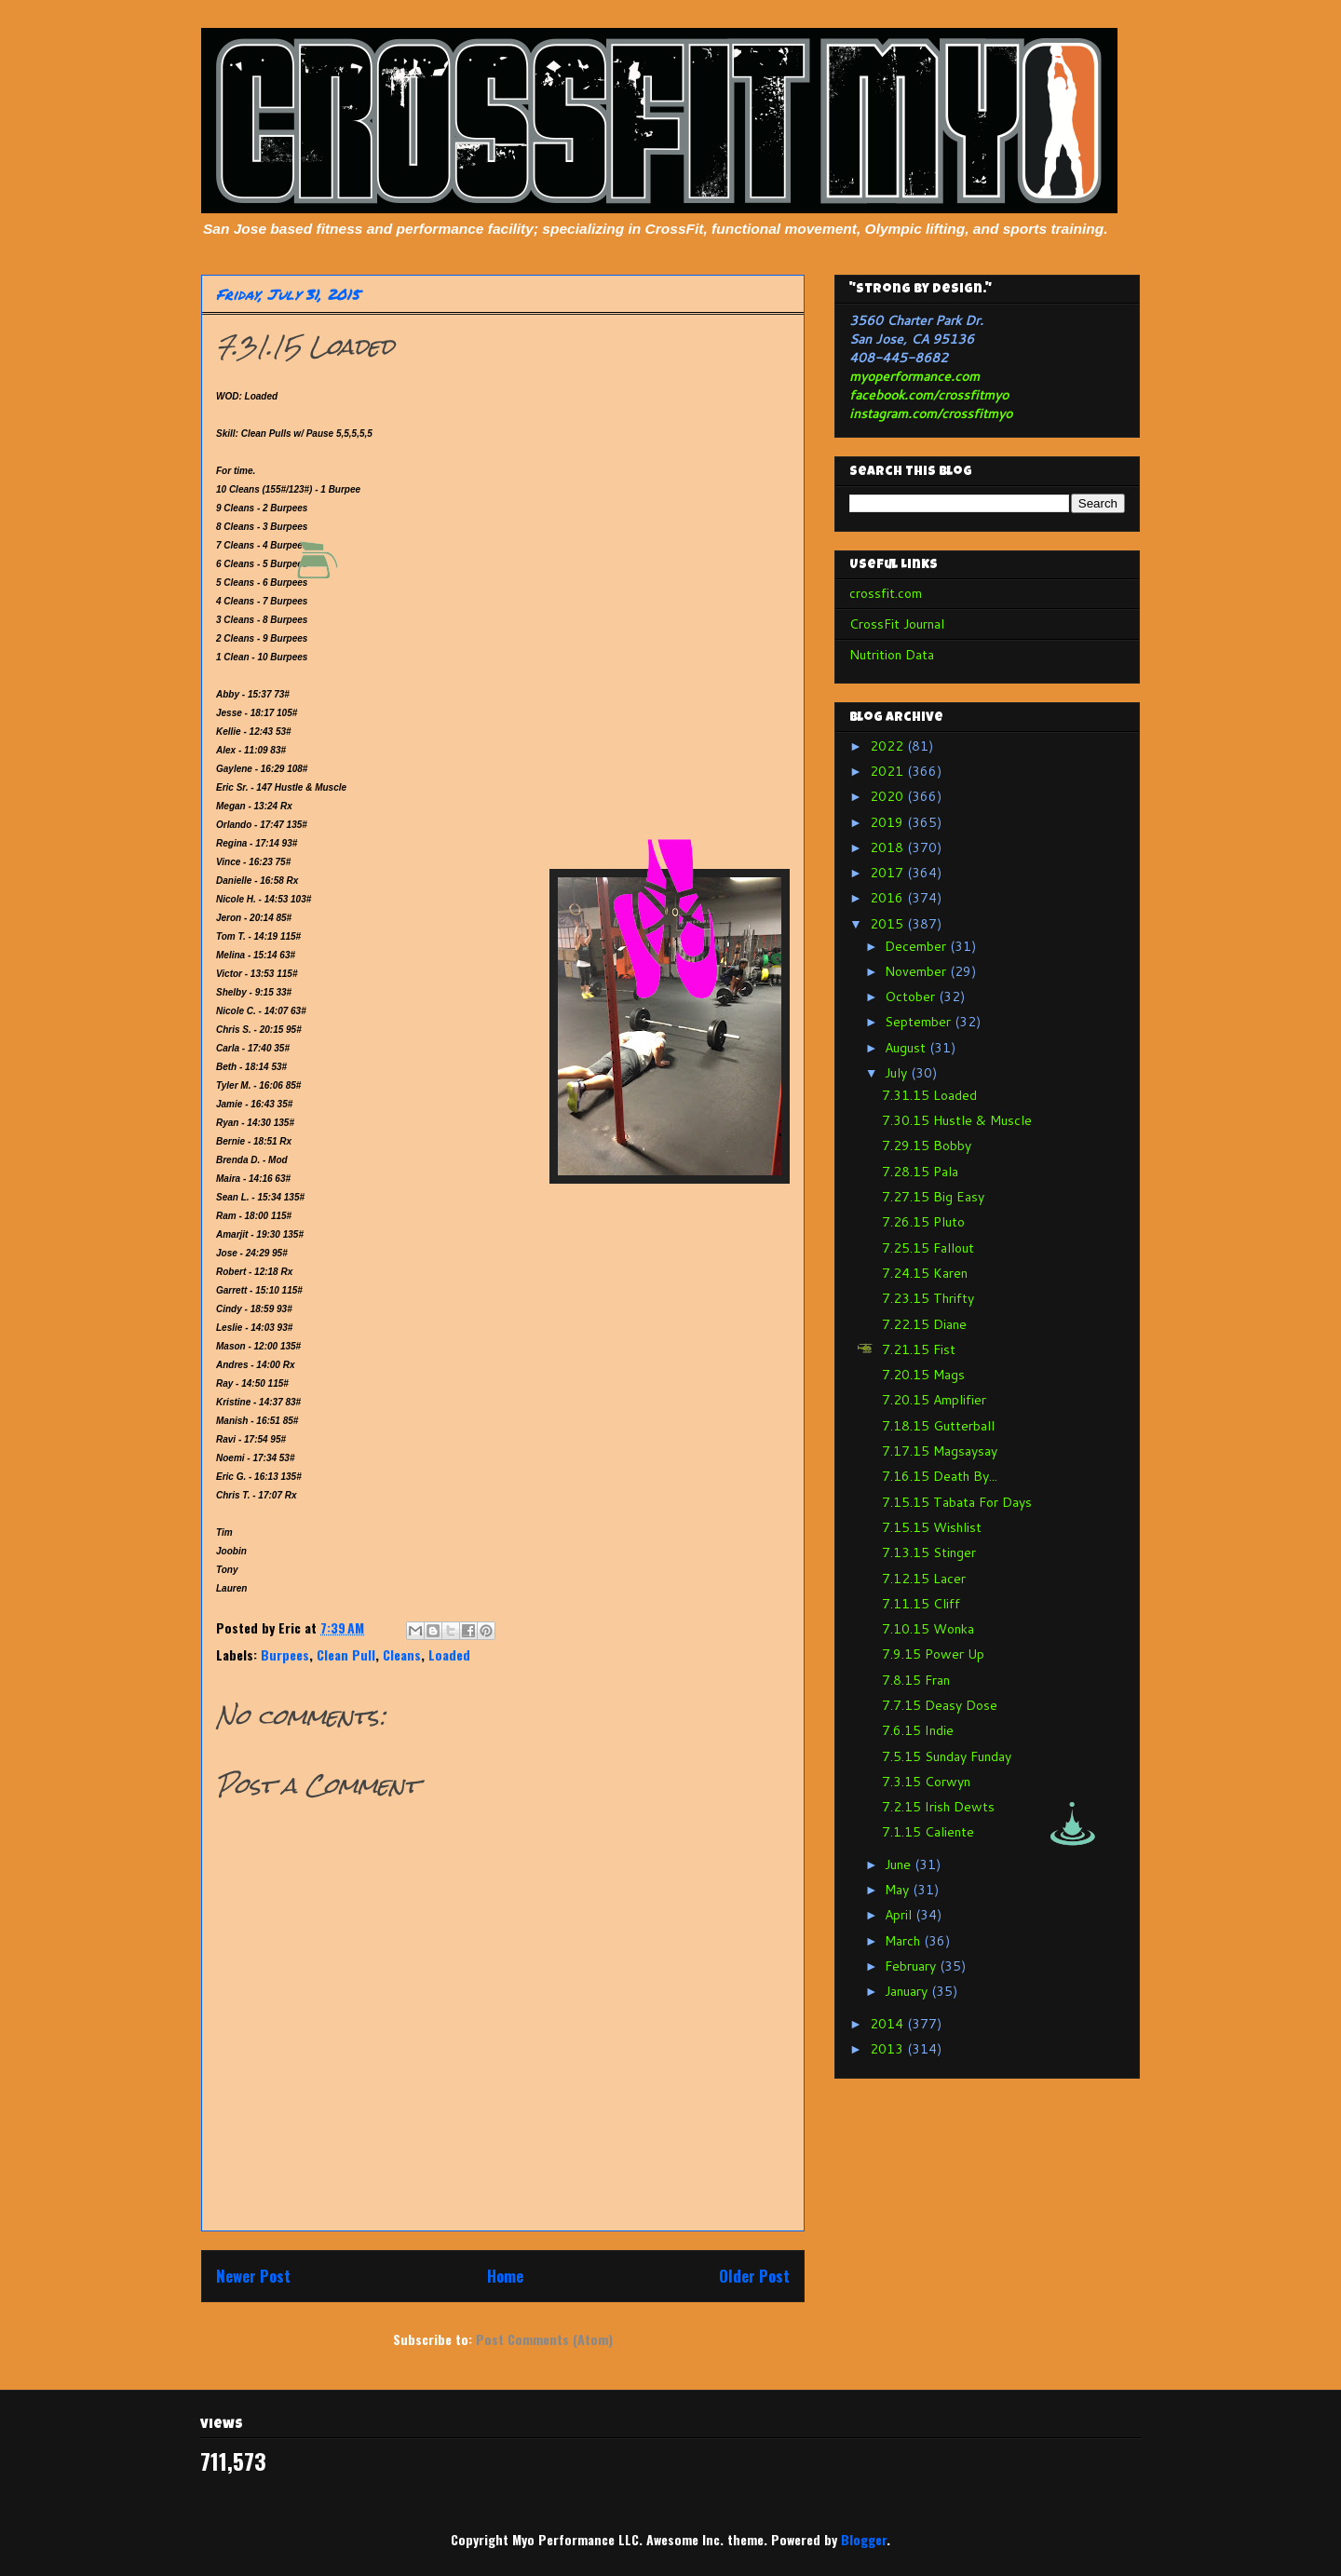  I want to click on access helicopter or aerial transport options, so click(864, 1348).